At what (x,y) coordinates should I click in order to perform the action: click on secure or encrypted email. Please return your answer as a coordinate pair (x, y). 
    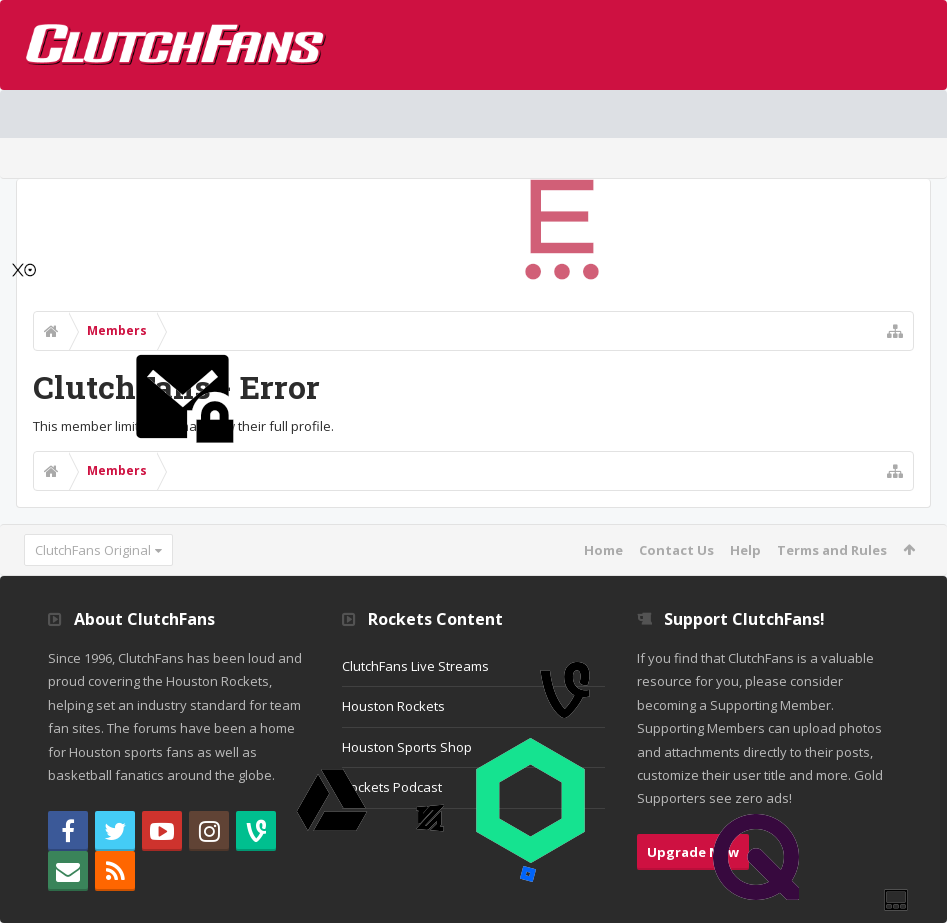
    Looking at the image, I should click on (182, 396).